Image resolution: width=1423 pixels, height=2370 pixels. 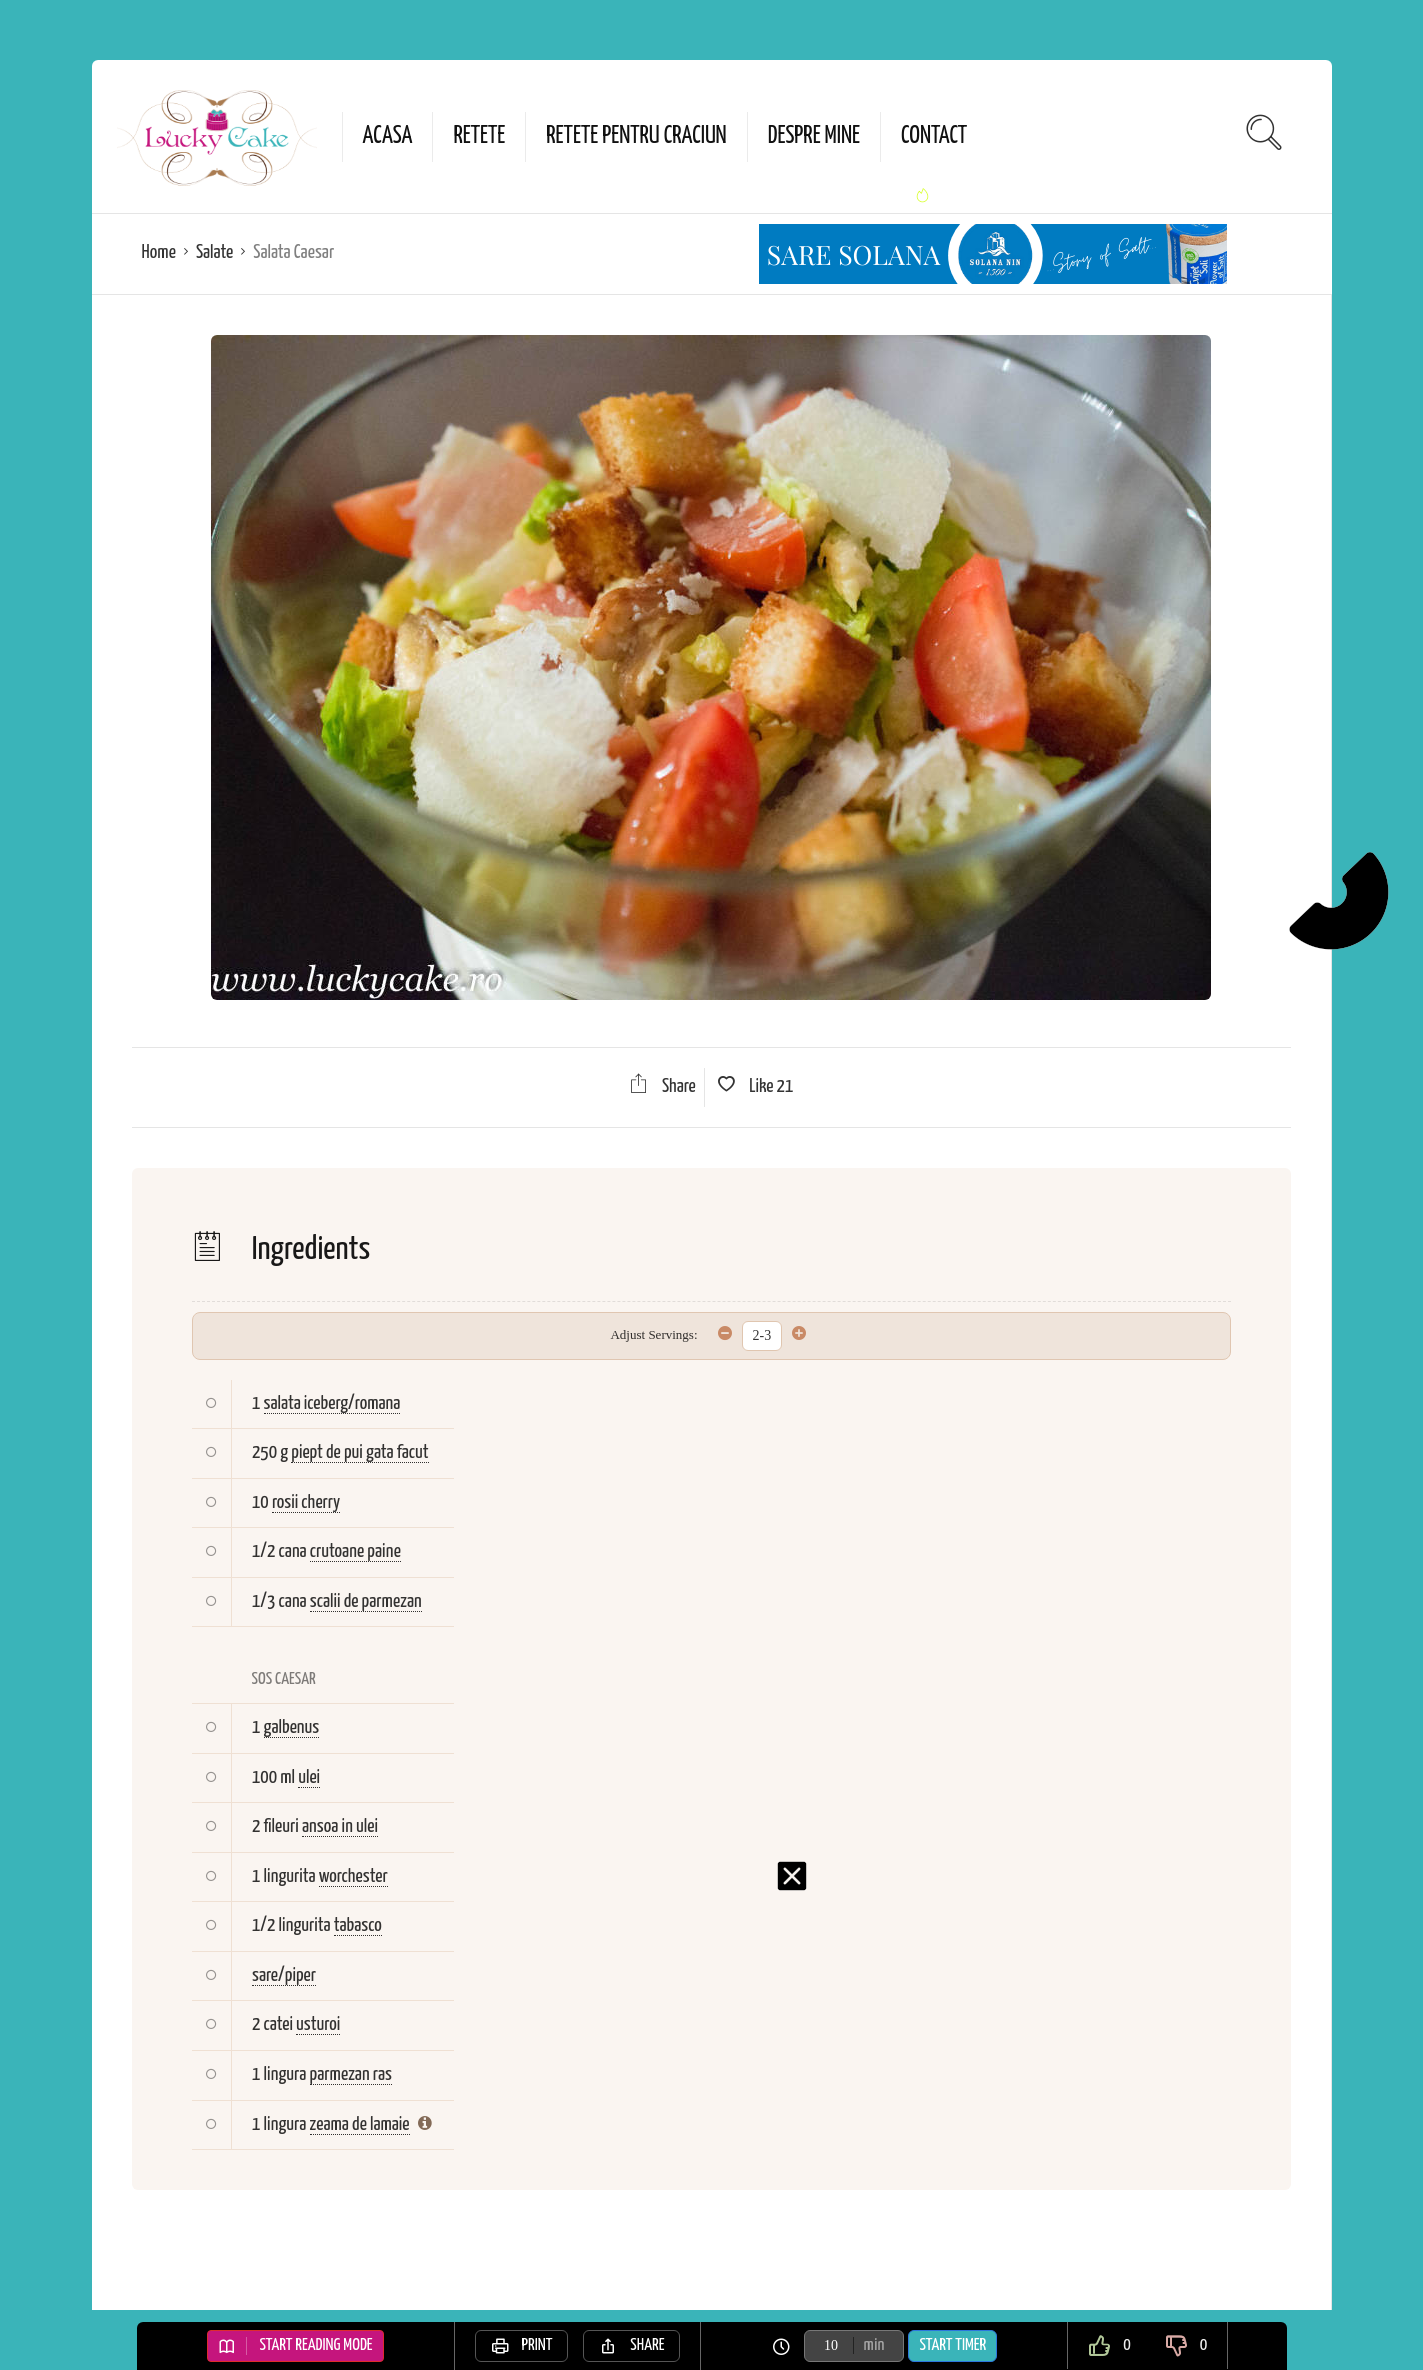 I want to click on close or dismiss a window, so click(x=792, y=1876).